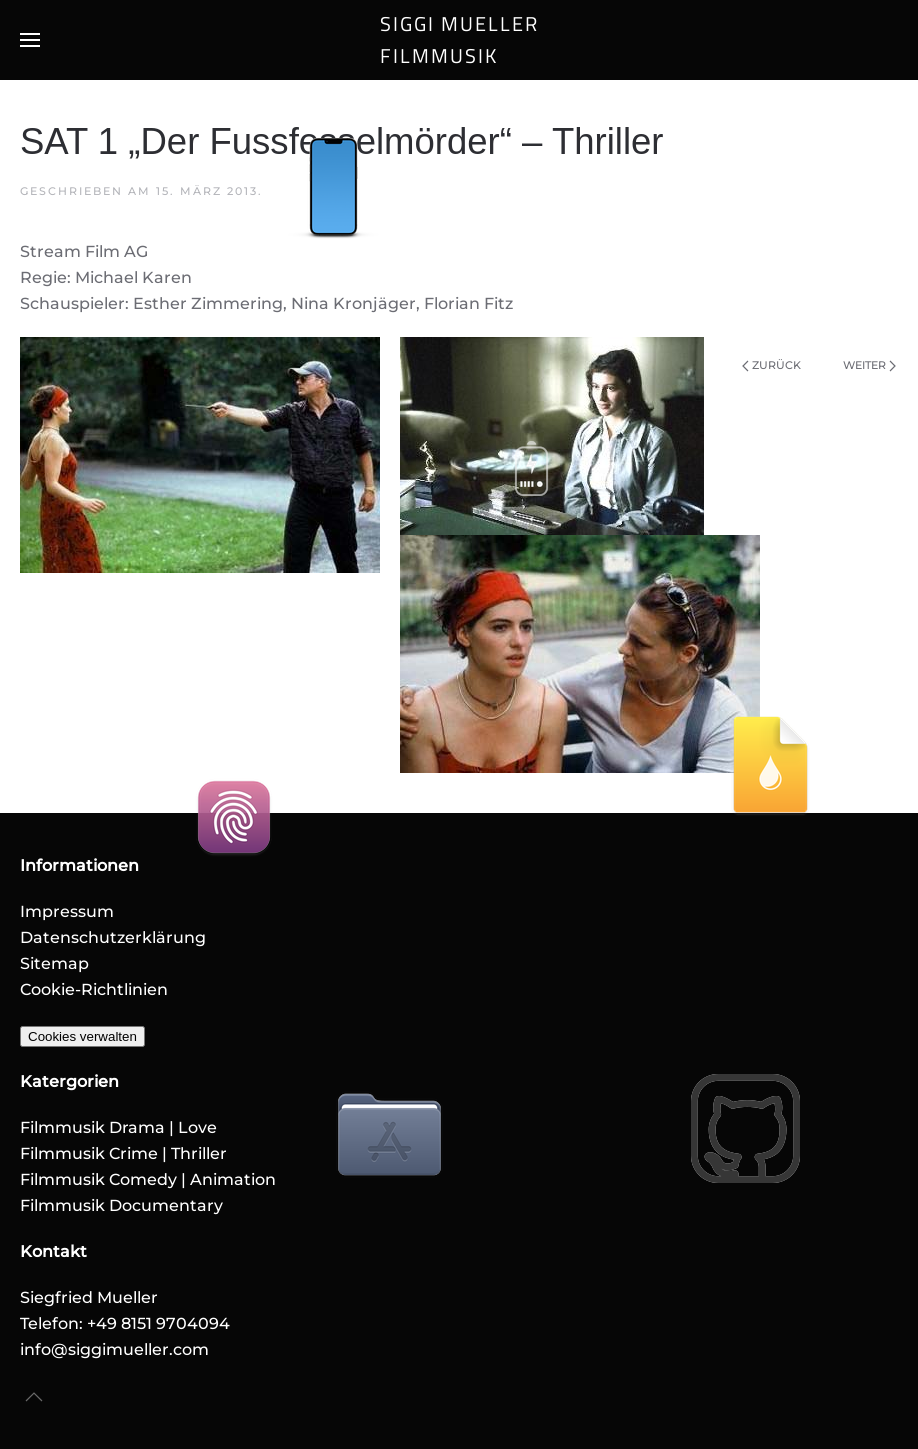 Image resolution: width=918 pixels, height=1449 pixels. Describe the element at coordinates (333, 188) in the screenshot. I see `iPhone 13 Pro device icon` at that location.